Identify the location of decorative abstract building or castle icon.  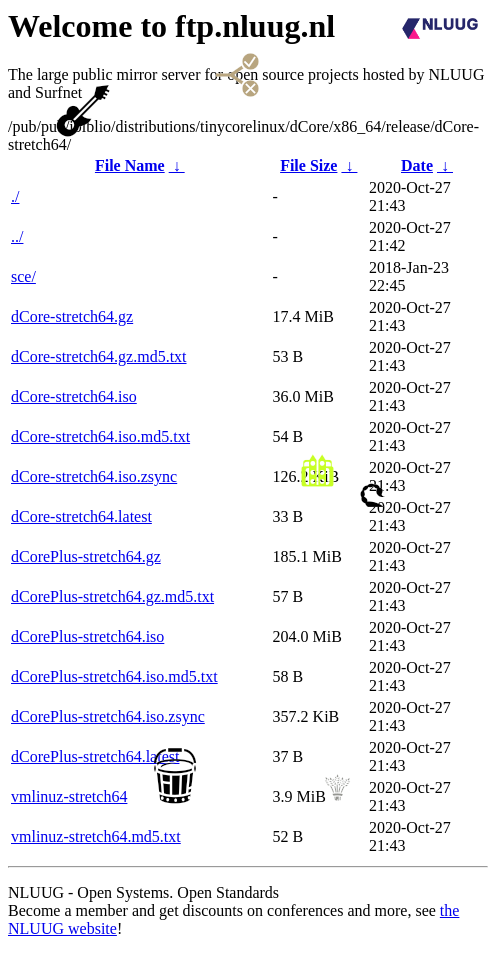
(317, 470).